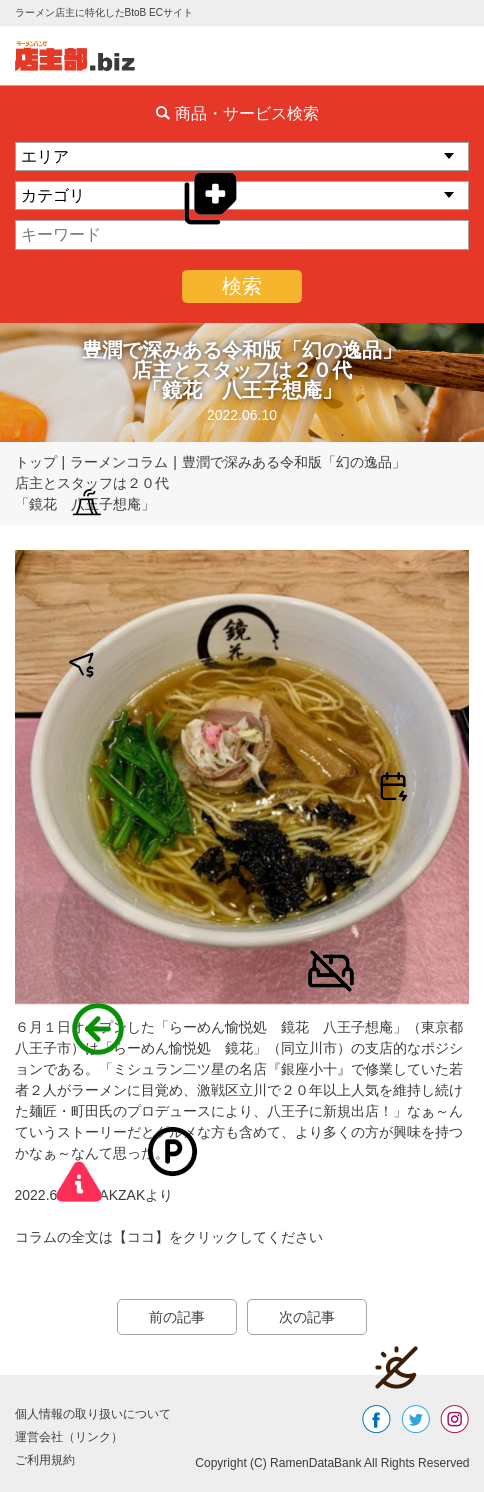  What do you see at coordinates (98, 1029) in the screenshot?
I see `go back to the previous screen` at bounding box center [98, 1029].